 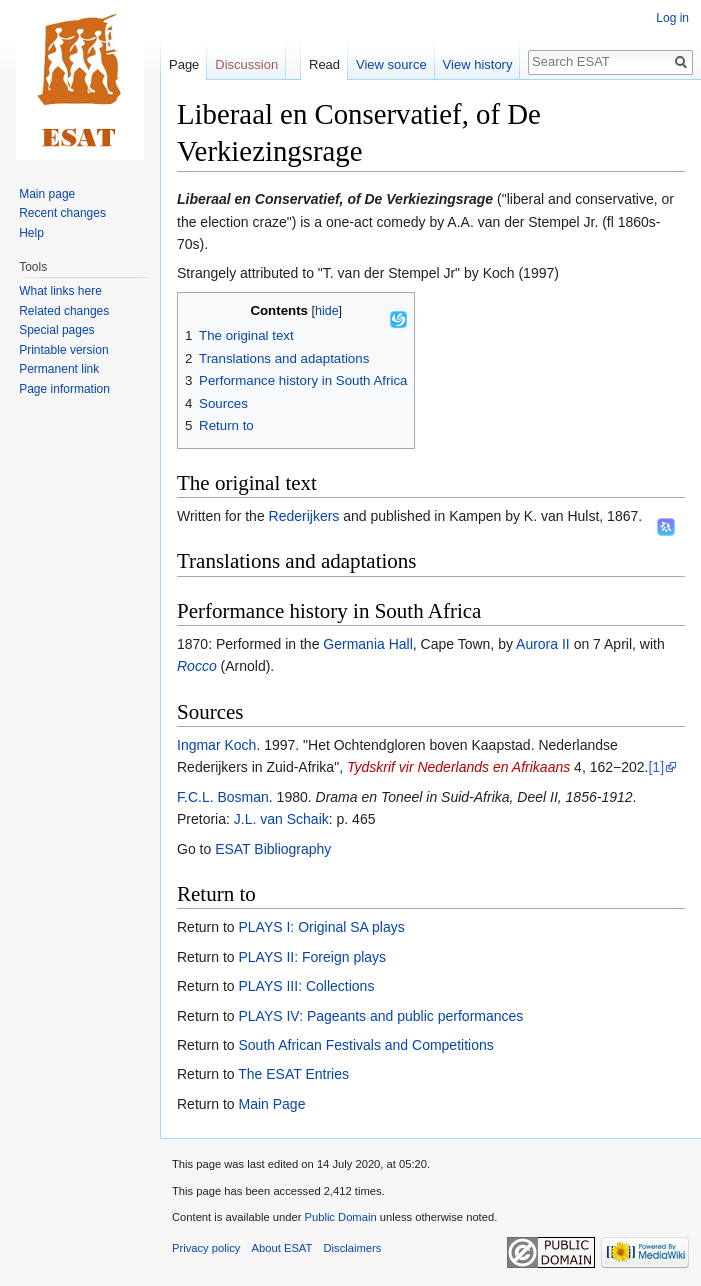 What do you see at coordinates (666, 527) in the screenshot?
I see `launch konqueror web browser` at bounding box center [666, 527].